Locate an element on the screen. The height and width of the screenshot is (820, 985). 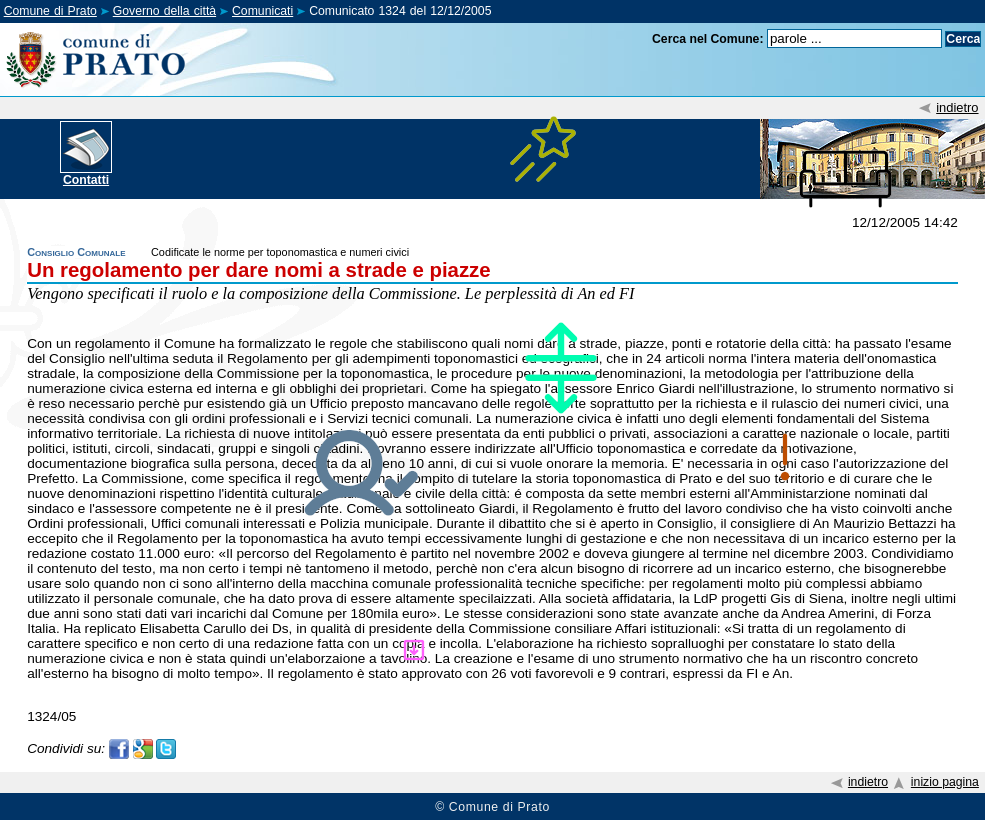
indicates an alert or warning that requires attention is located at coordinates (785, 457).